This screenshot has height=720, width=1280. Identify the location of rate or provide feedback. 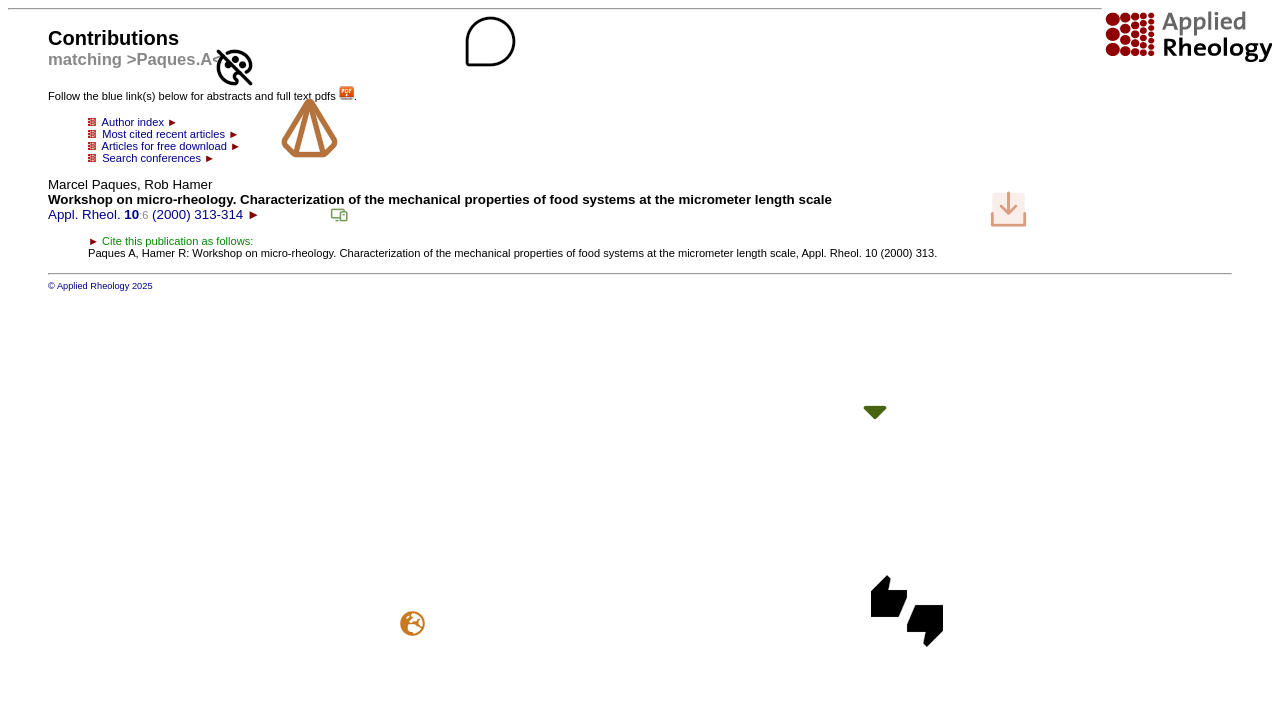
(907, 611).